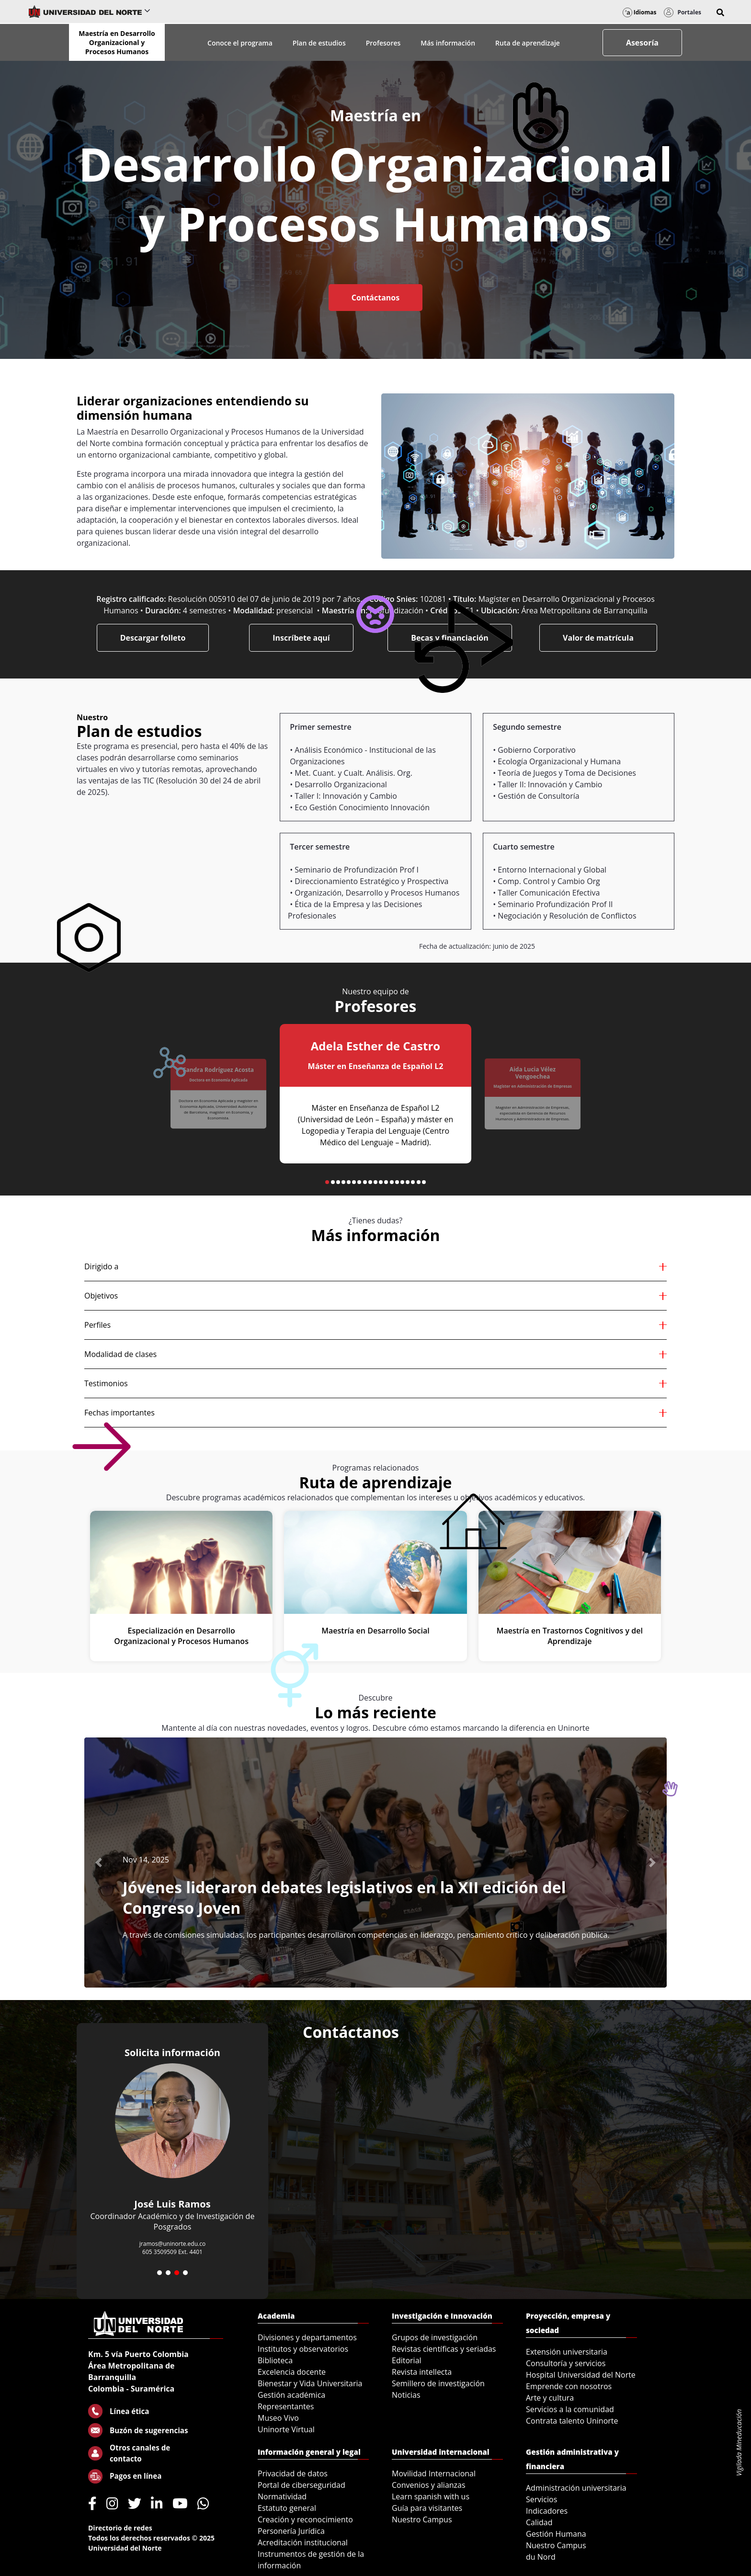 The height and width of the screenshot is (2576, 751). Describe the element at coordinates (102, 1447) in the screenshot. I see `navigate to the next item or screen` at that location.